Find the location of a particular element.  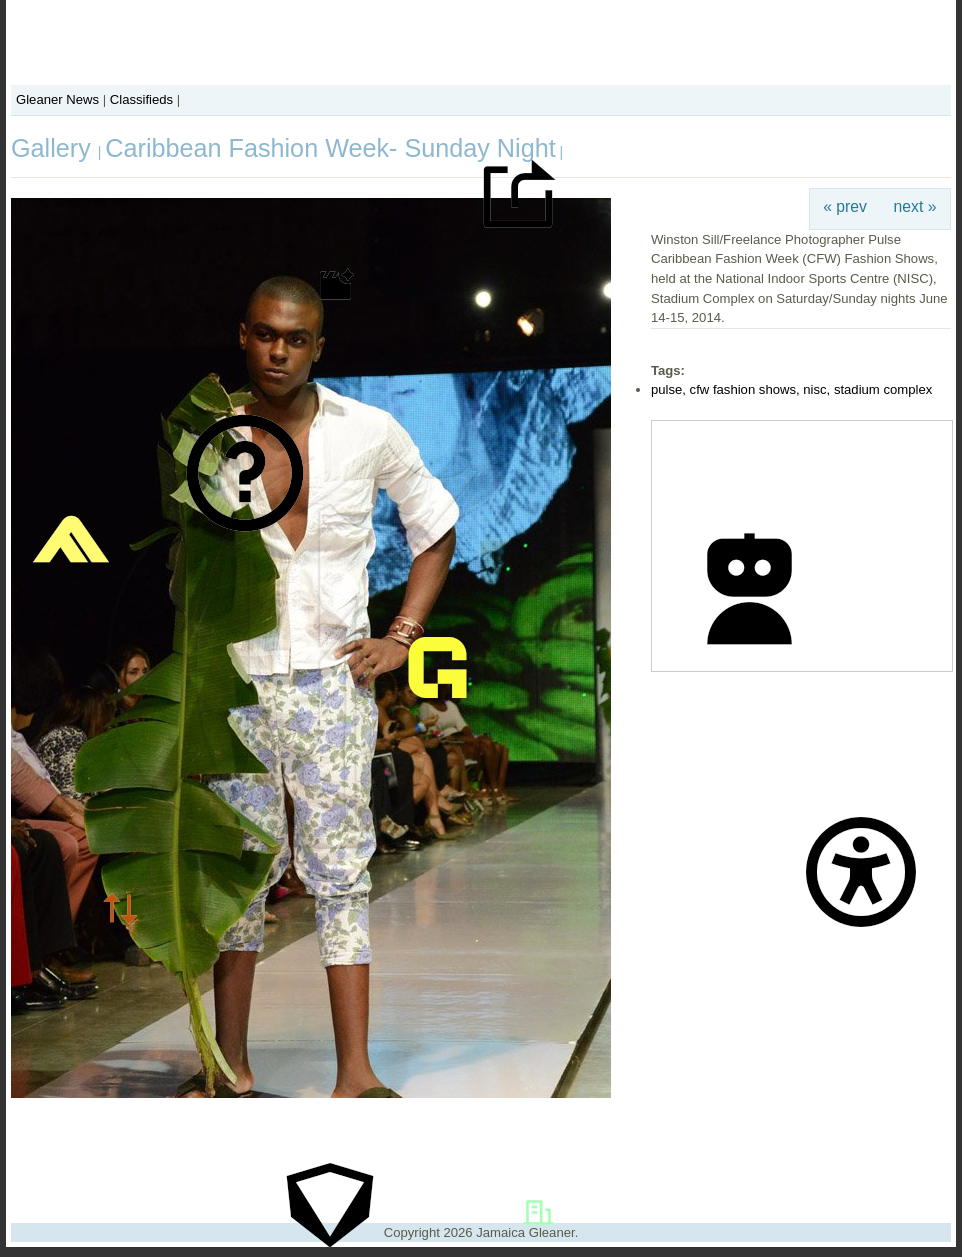

launch THE FINALS game is located at coordinates (71, 539).